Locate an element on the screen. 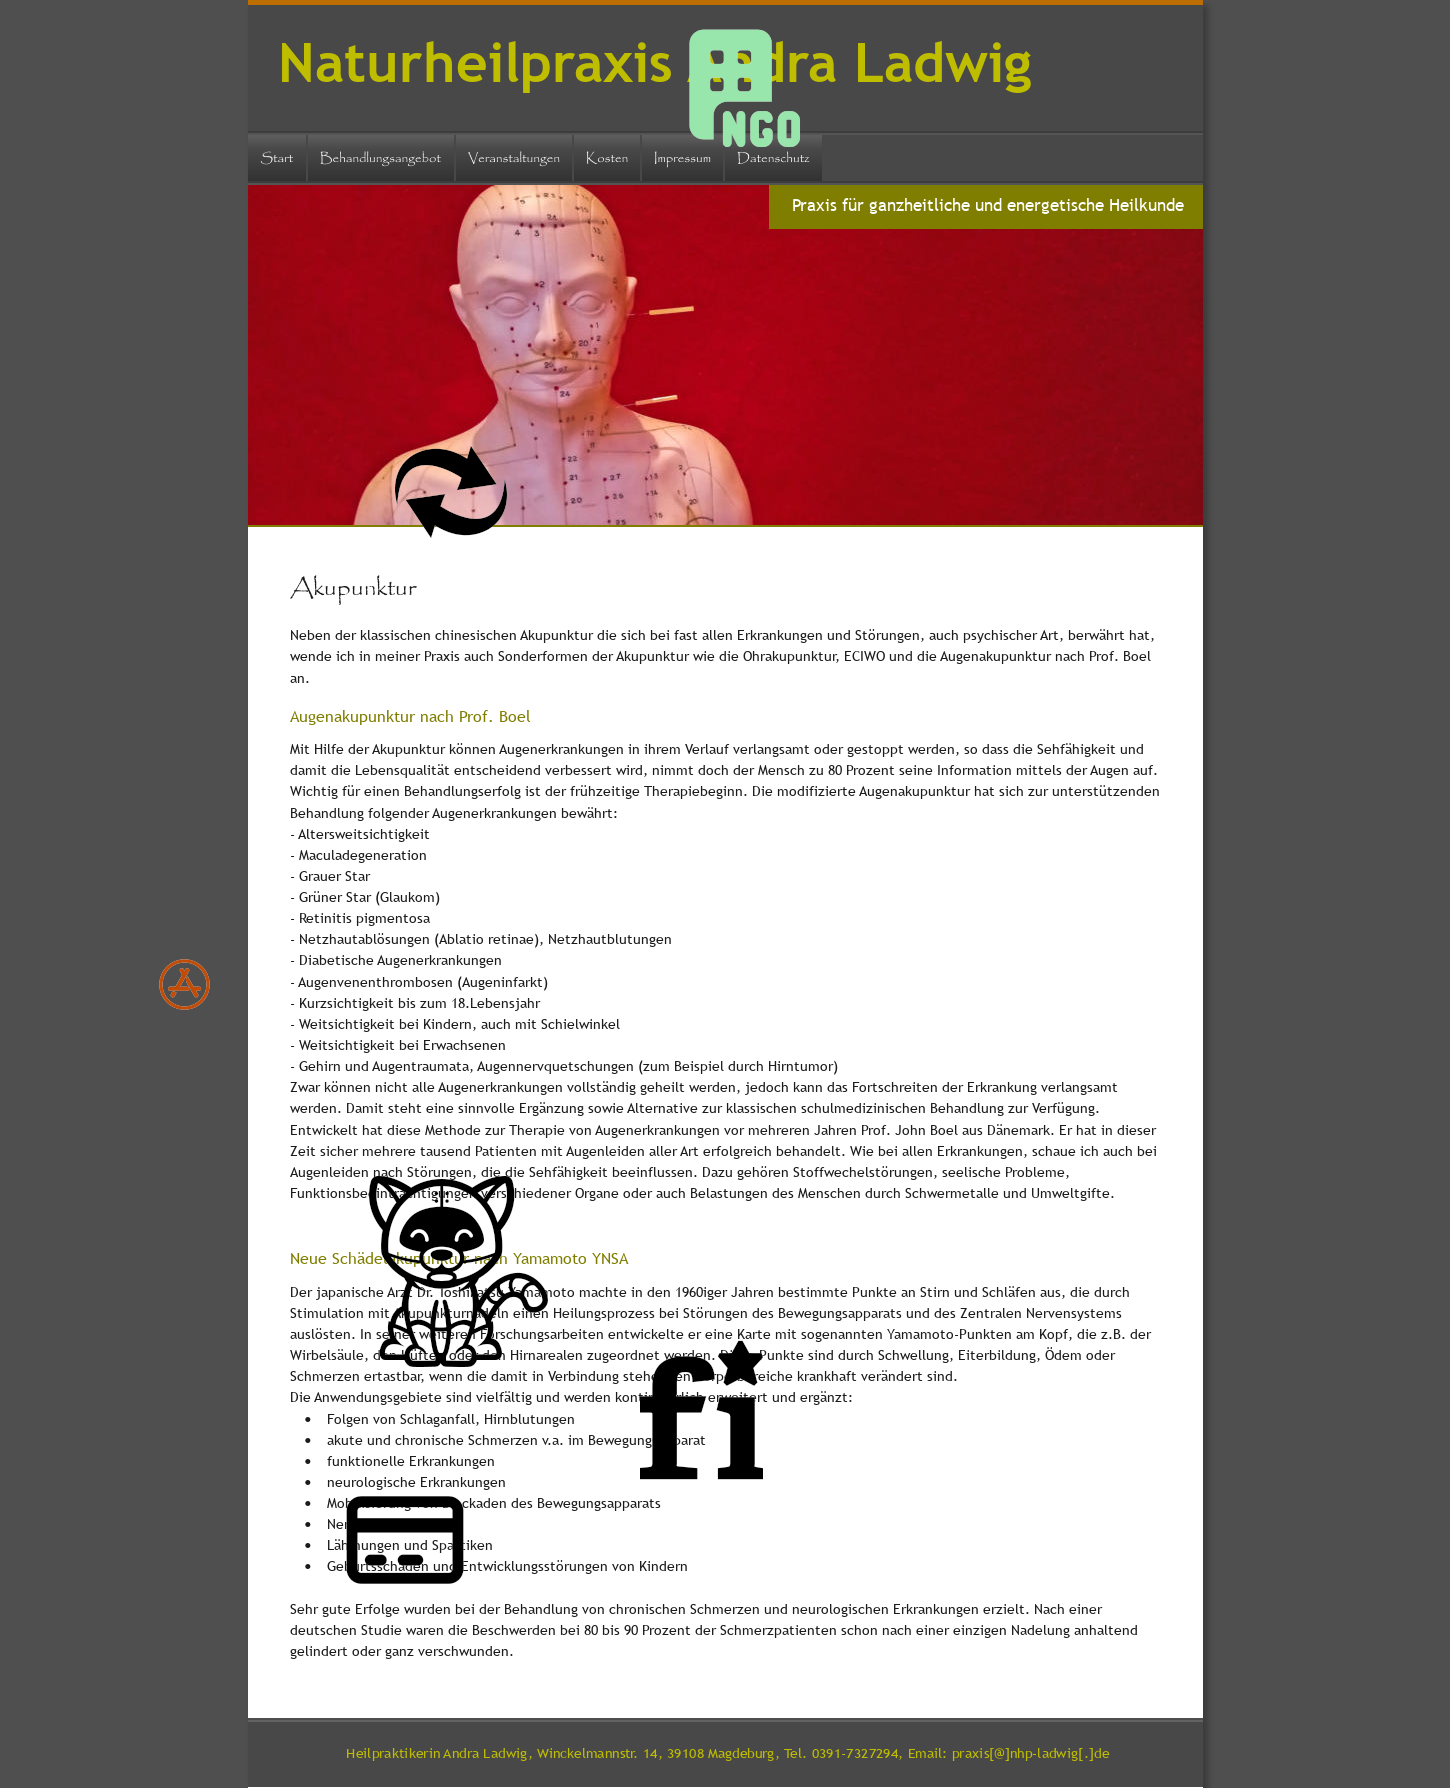 The image size is (1450, 1788). kashflow accounting software logo is located at coordinates (451, 492).